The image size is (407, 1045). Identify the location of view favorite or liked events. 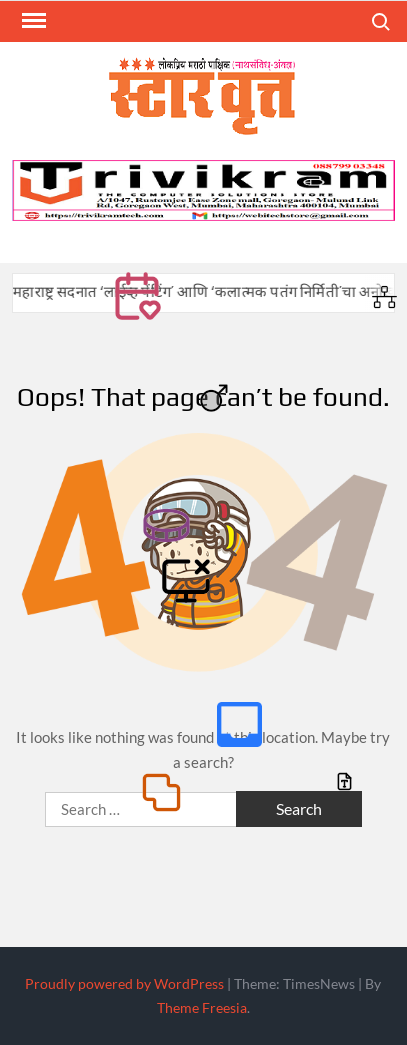
(137, 296).